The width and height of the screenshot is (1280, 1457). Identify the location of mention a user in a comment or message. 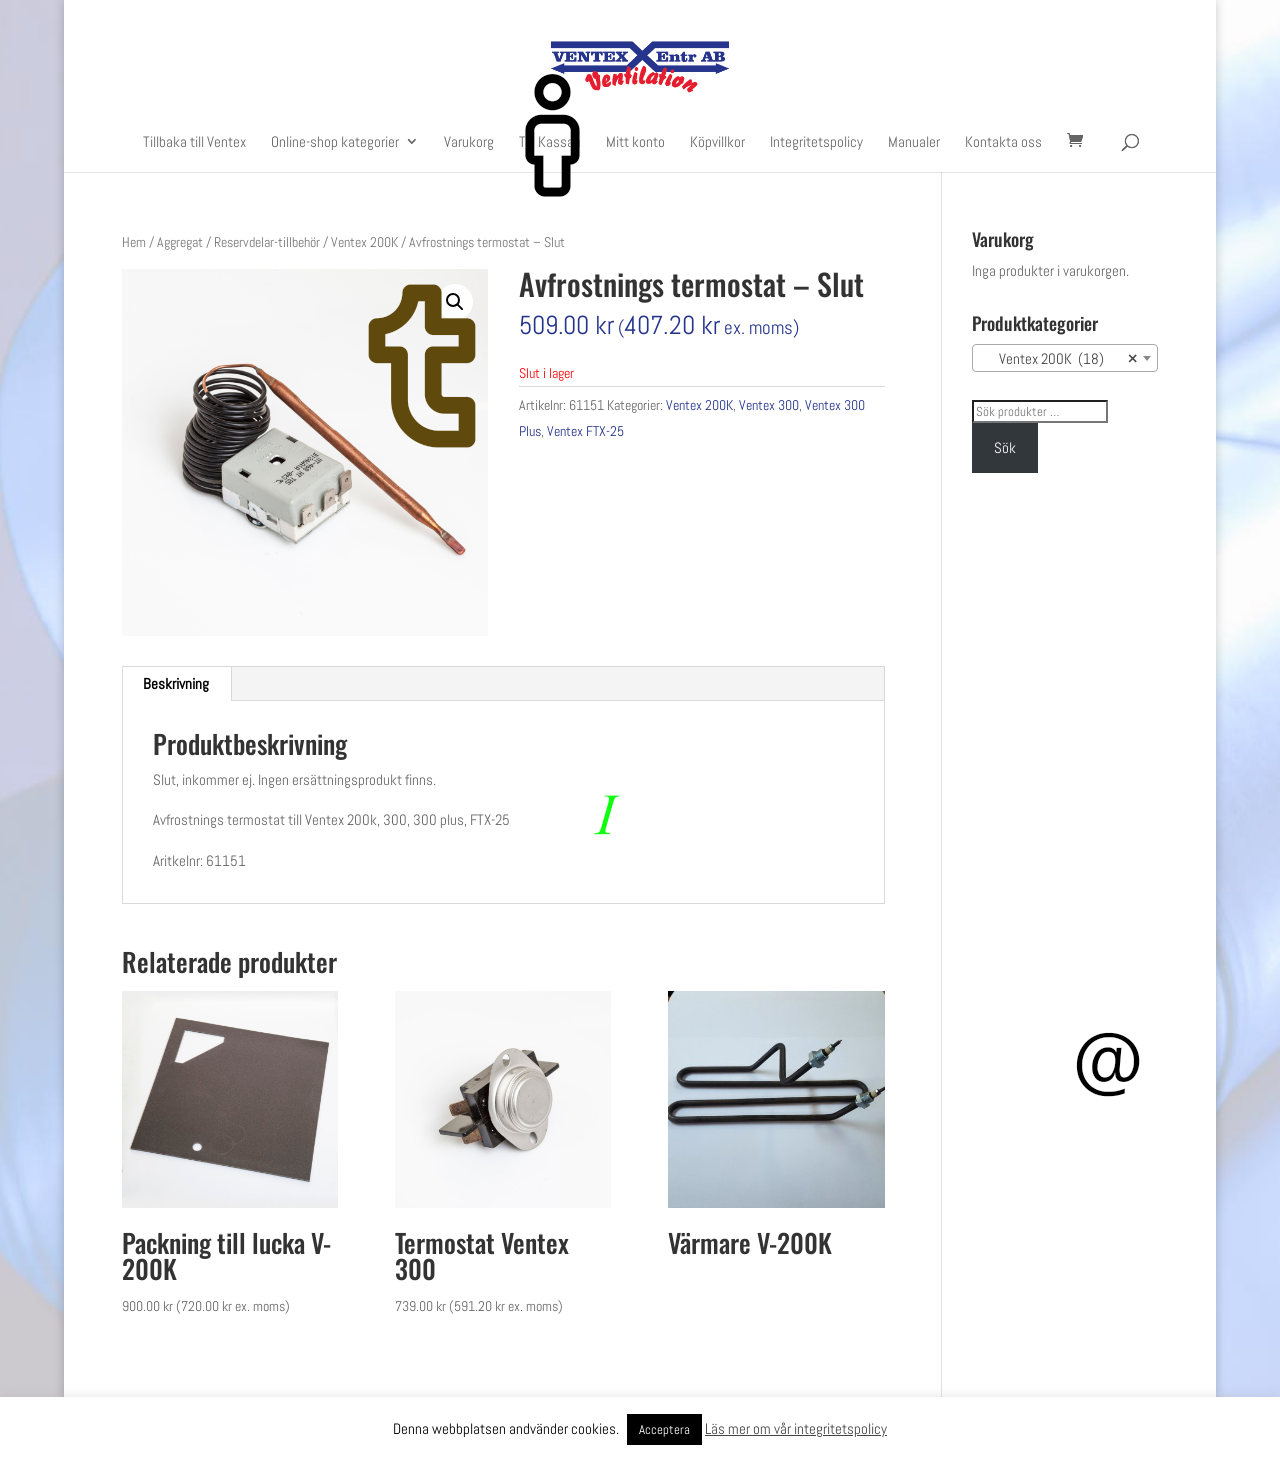
(1106, 1062).